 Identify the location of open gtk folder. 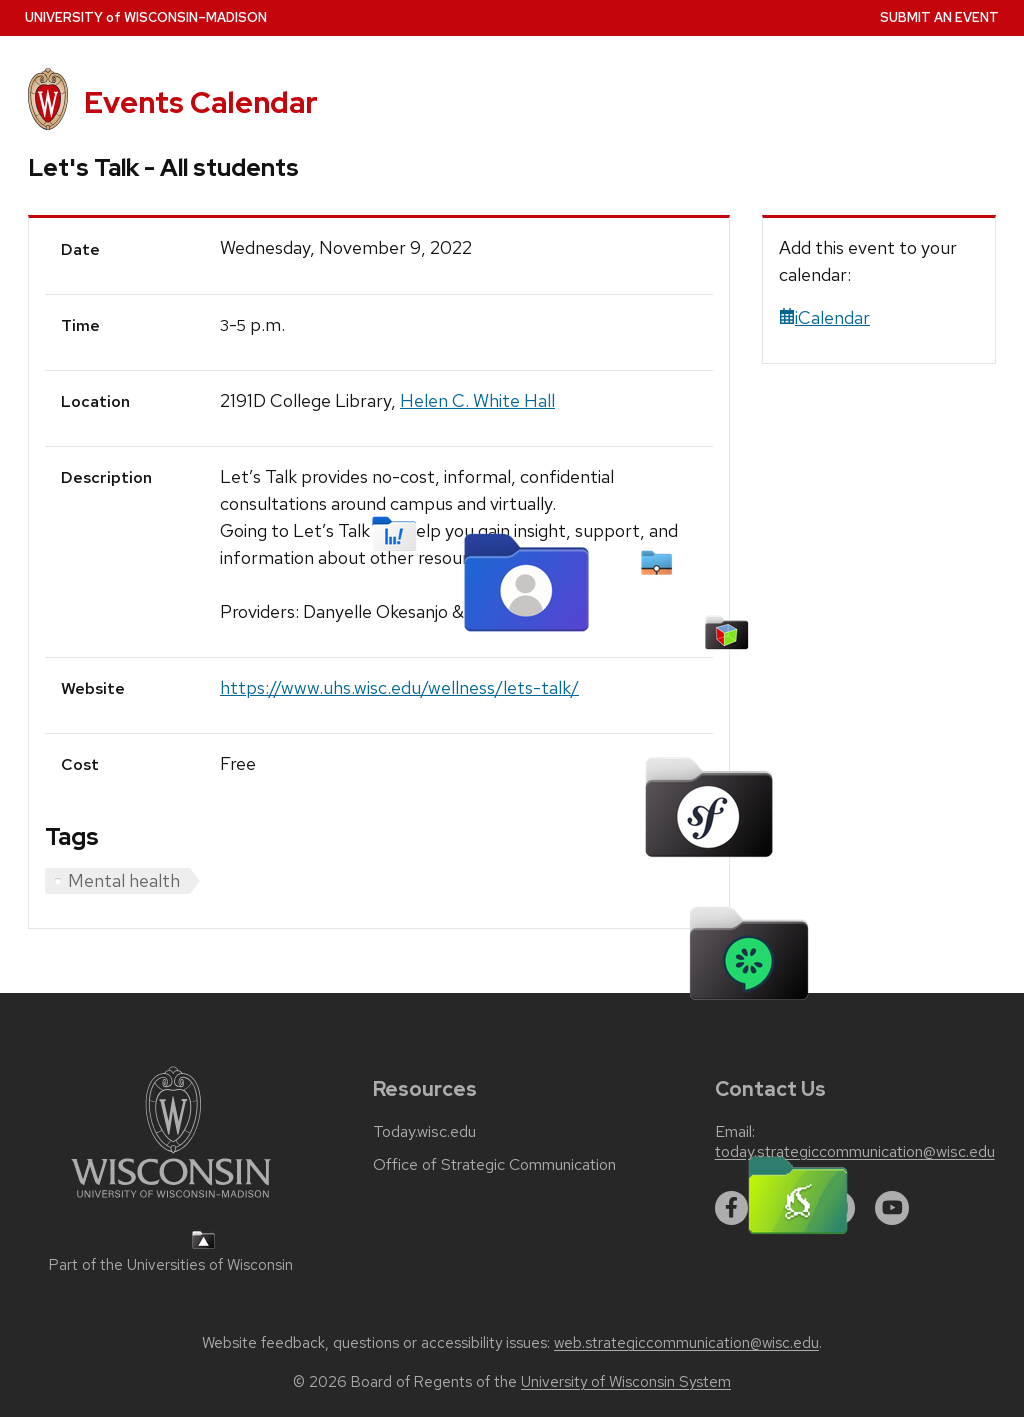
(726, 633).